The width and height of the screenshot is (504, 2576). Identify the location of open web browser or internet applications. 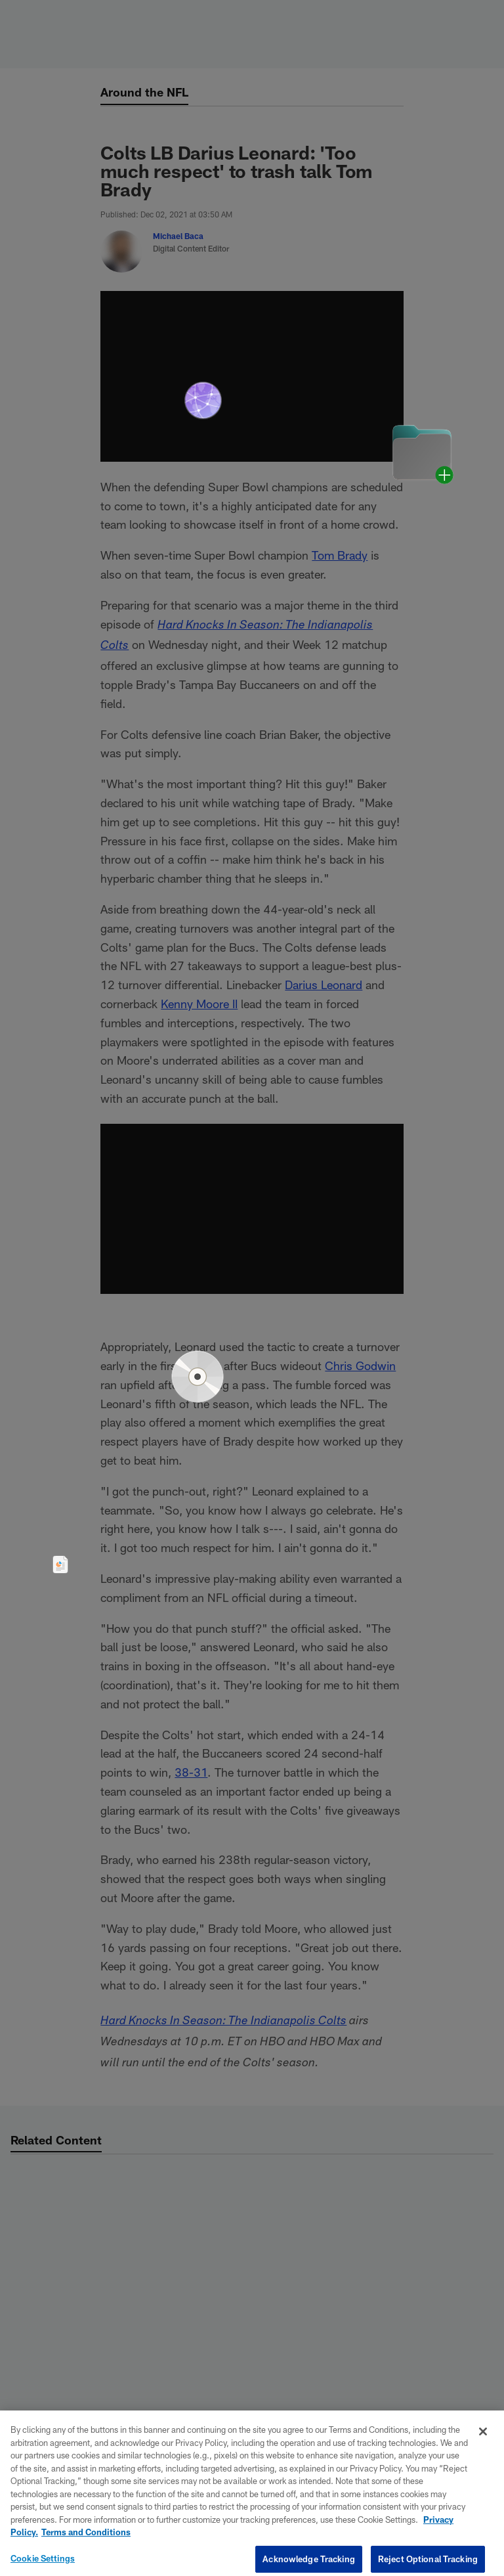
(203, 400).